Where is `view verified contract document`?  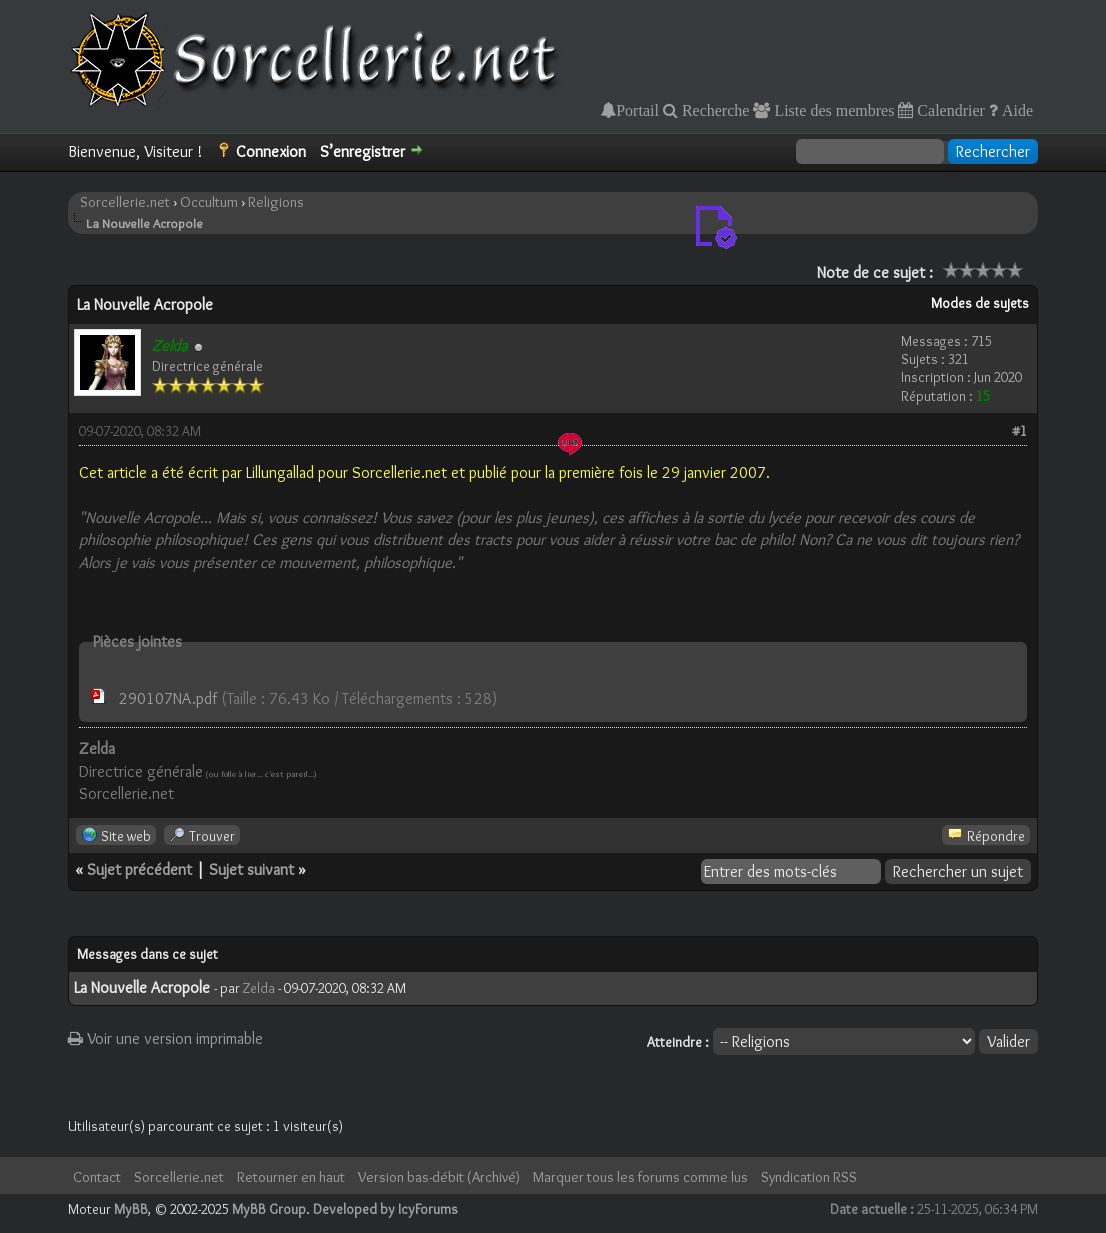
view verified contract document is located at coordinates (714, 226).